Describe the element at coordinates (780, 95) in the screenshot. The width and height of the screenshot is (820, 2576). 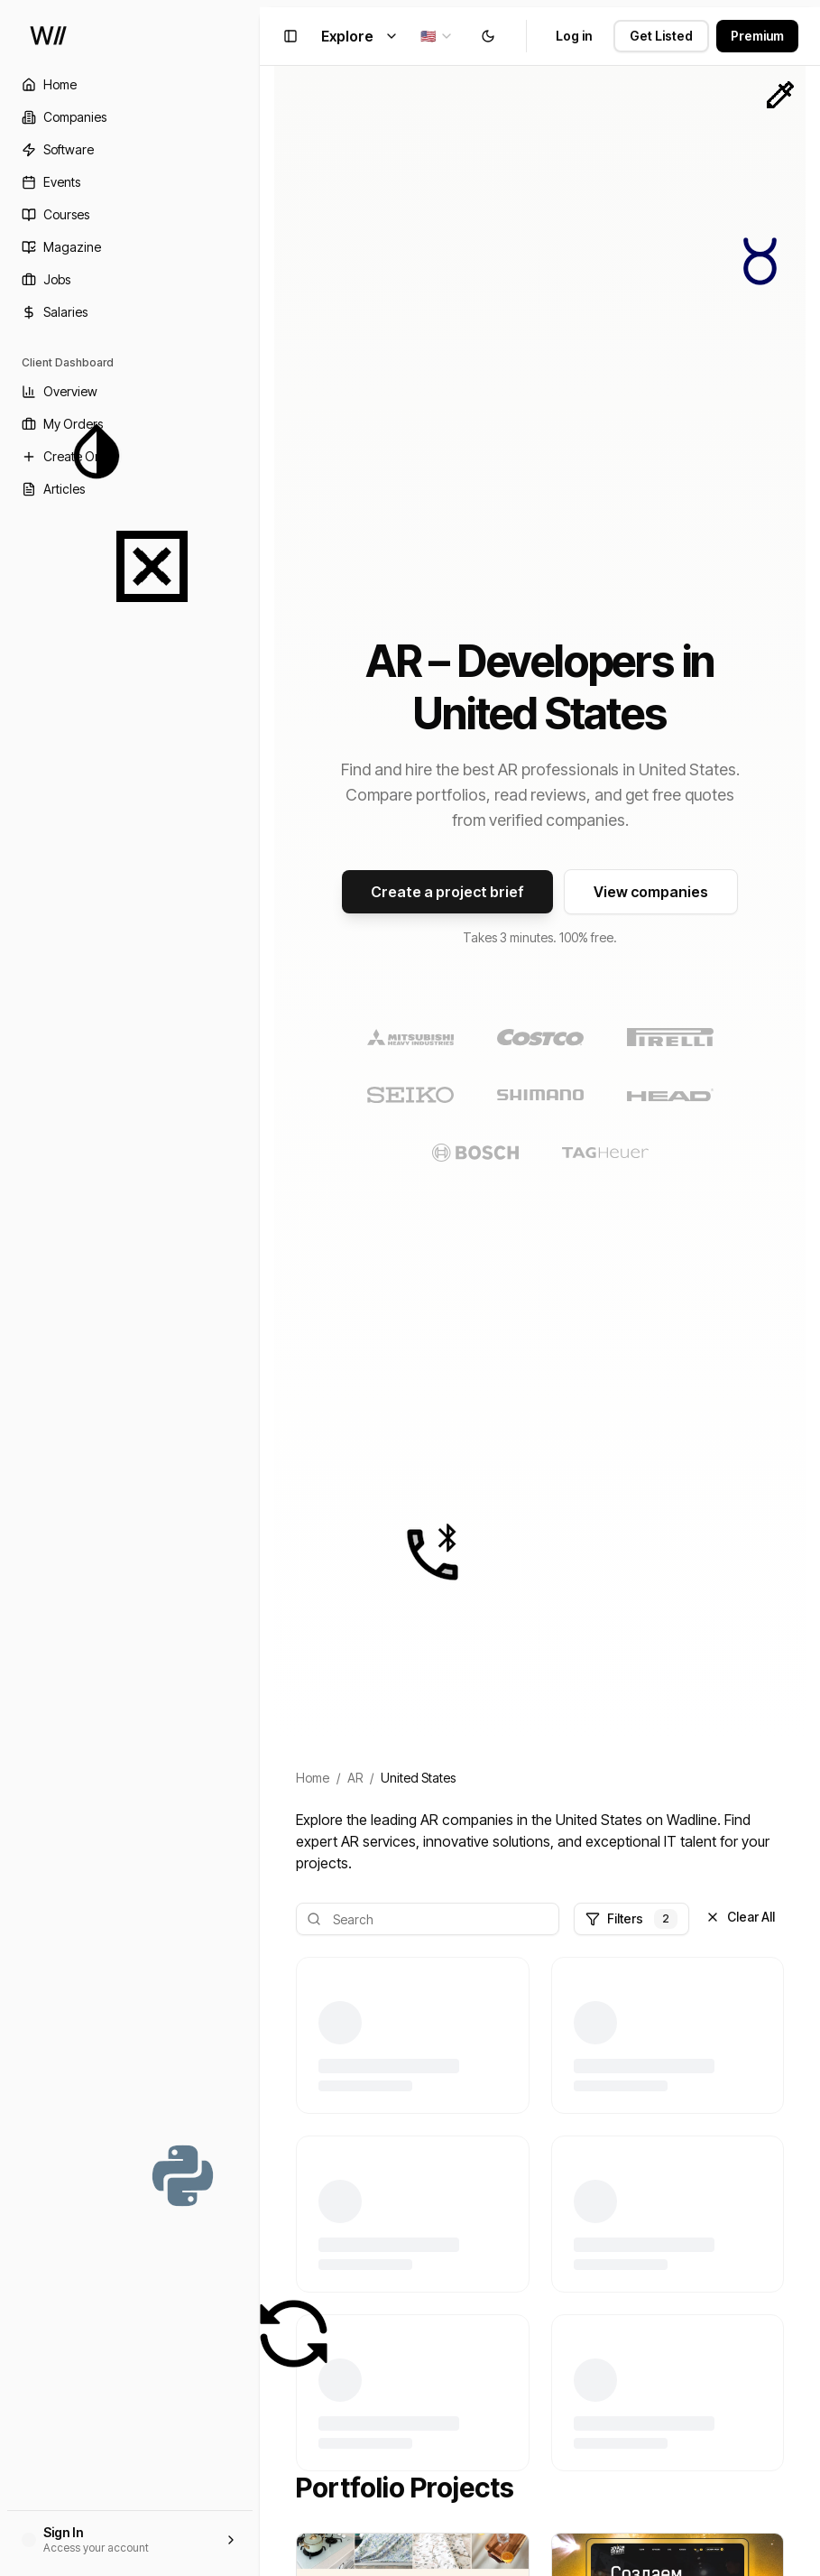
I see `pick a color from the image` at that location.